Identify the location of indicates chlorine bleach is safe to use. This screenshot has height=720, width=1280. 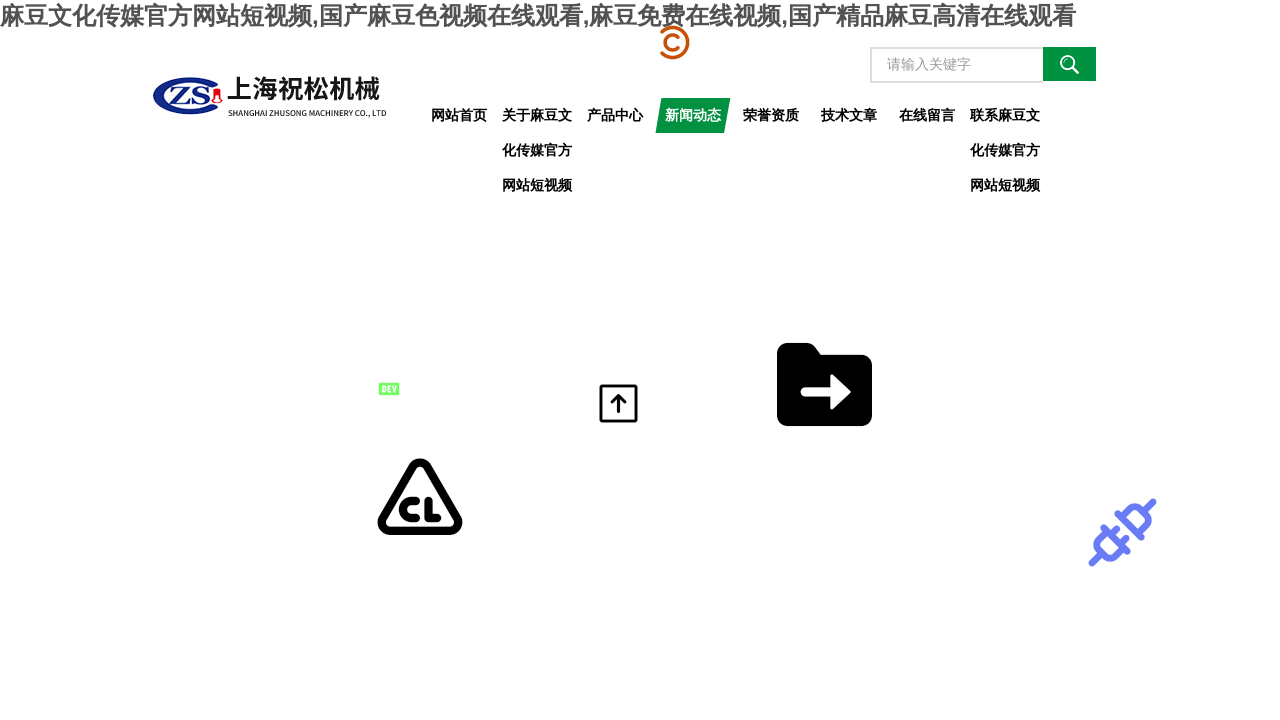
(420, 501).